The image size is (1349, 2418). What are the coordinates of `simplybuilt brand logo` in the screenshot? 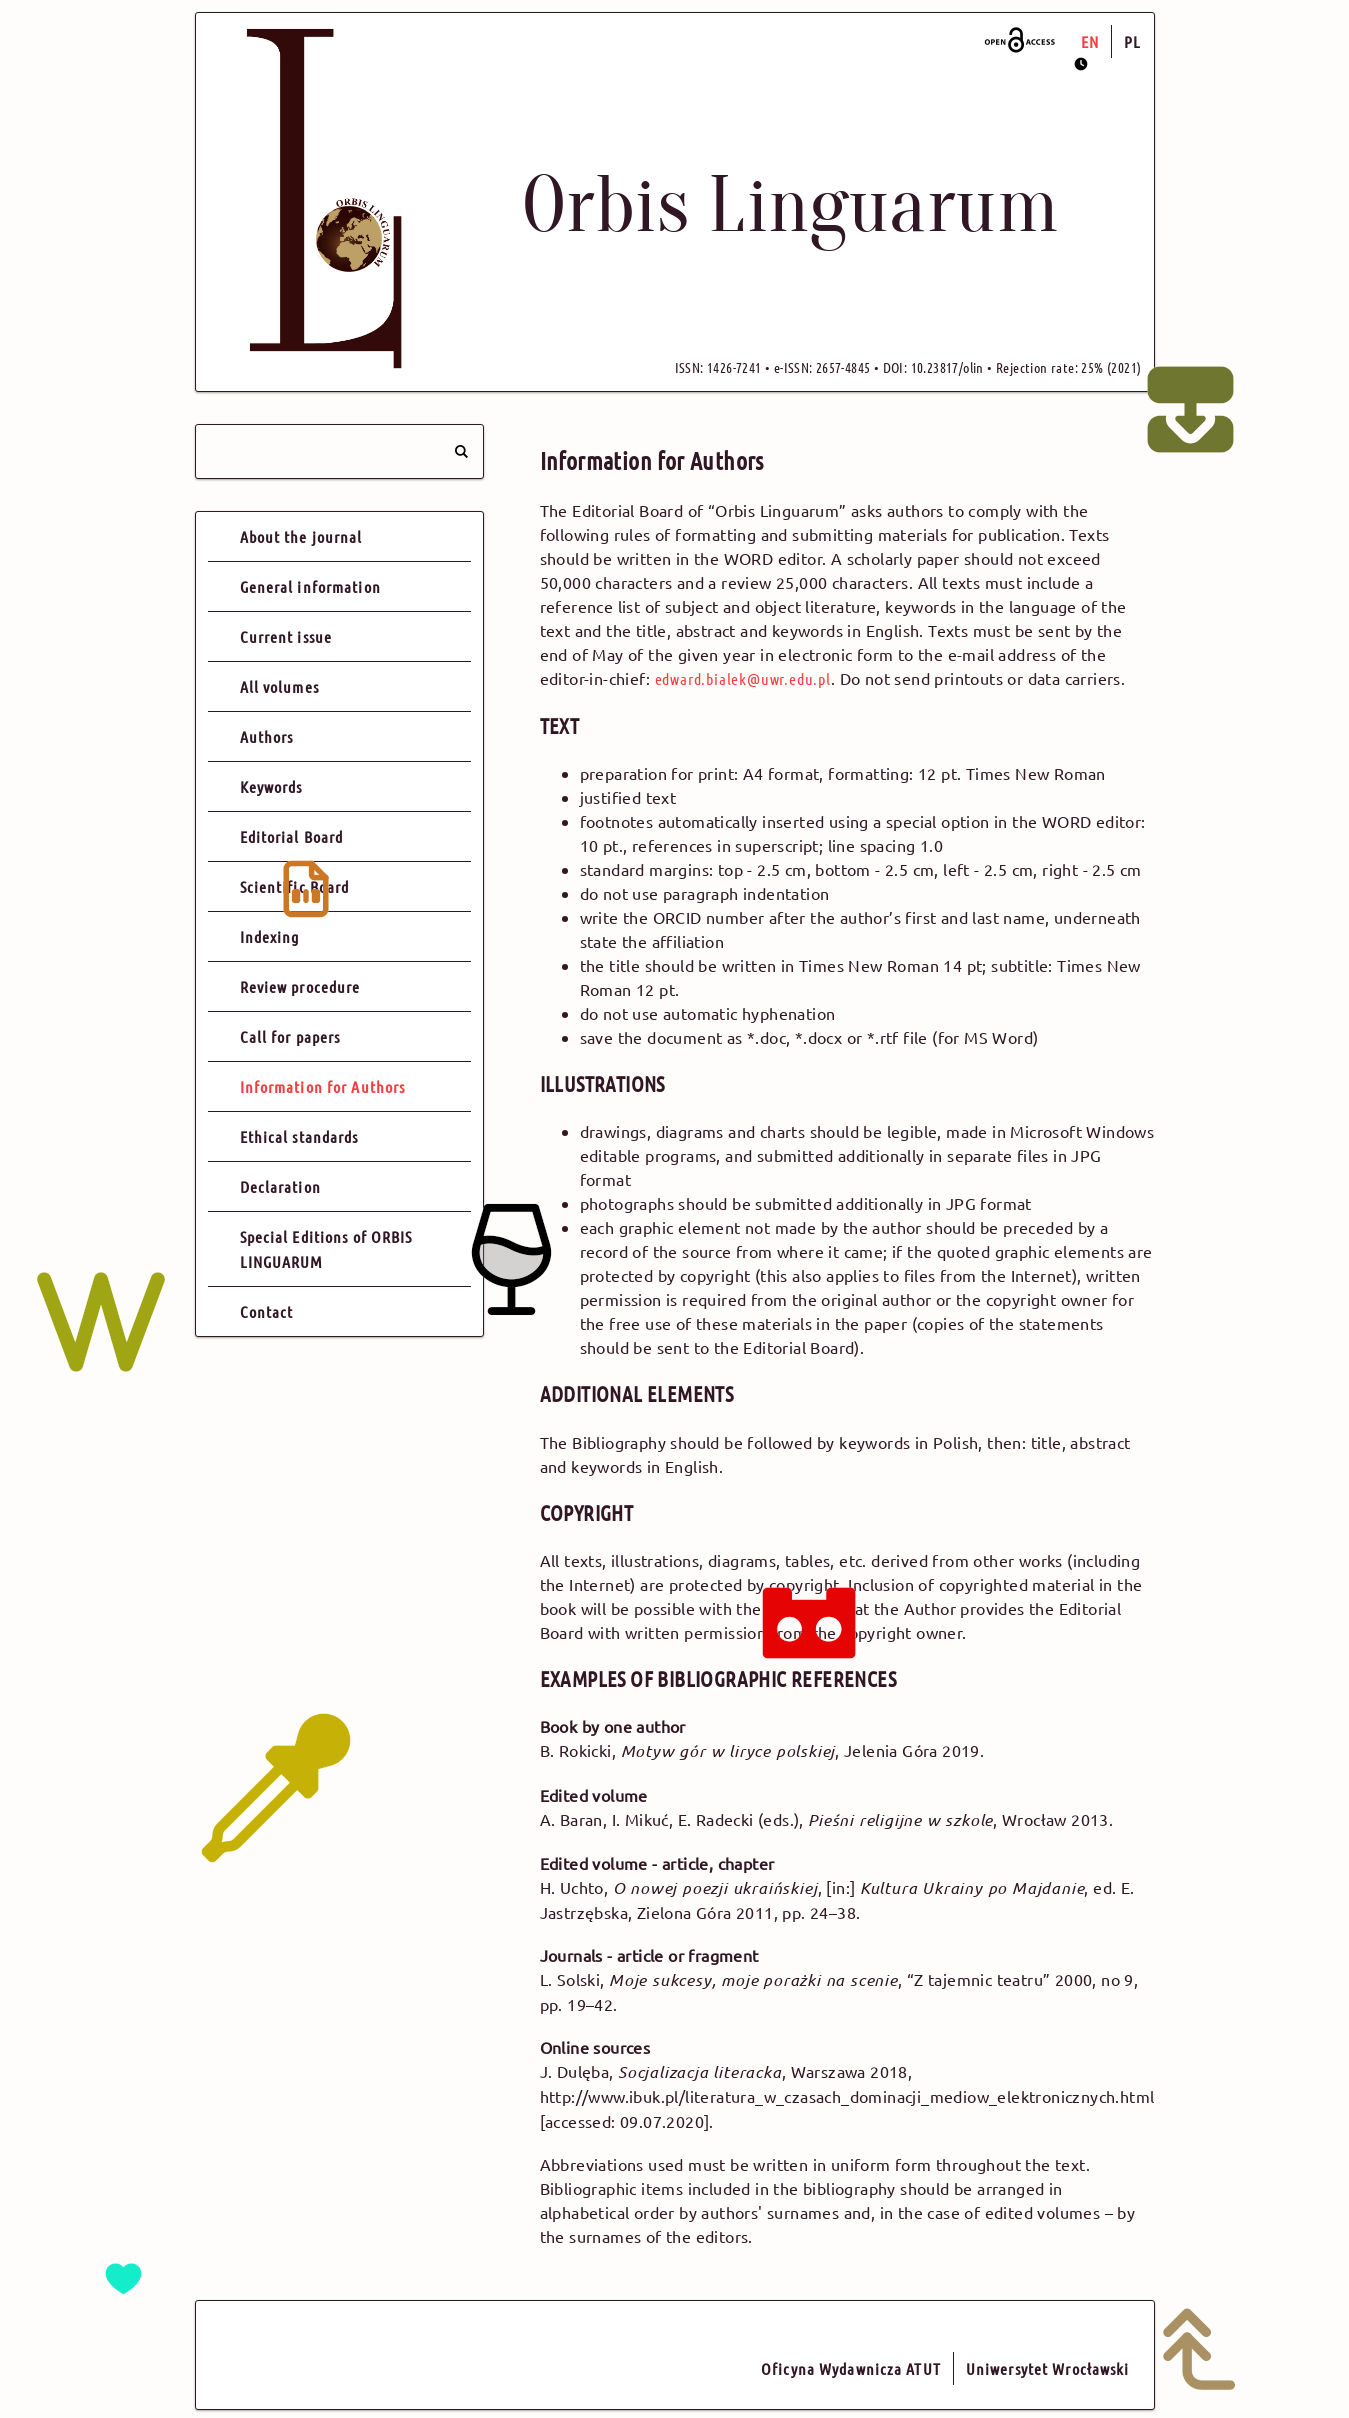 It's located at (809, 1623).